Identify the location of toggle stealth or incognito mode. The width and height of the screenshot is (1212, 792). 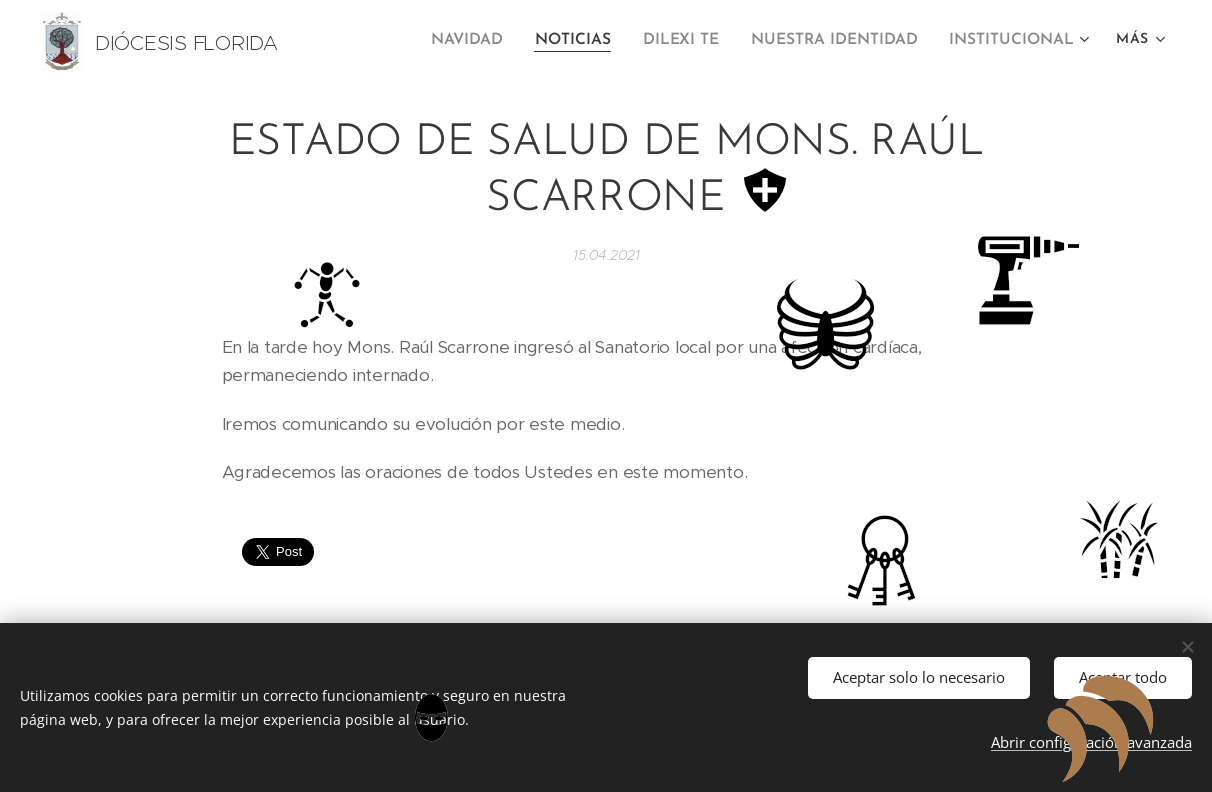
(431, 717).